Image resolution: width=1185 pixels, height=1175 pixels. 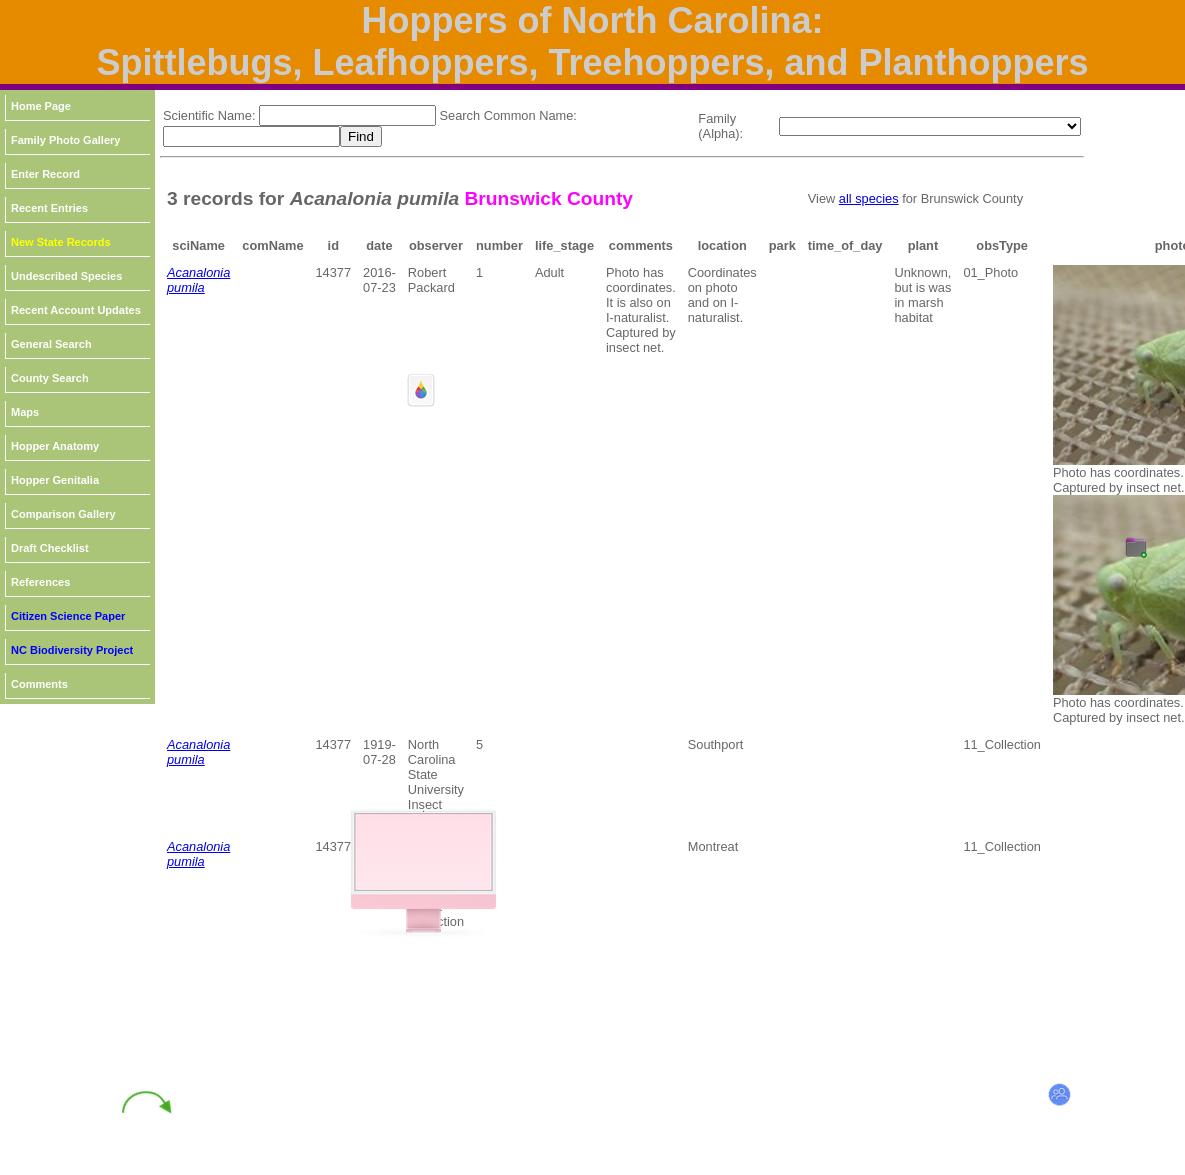 What do you see at coordinates (147, 1102) in the screenshot?
I see `redo the last undone action` at bounding box center [147, 1102].